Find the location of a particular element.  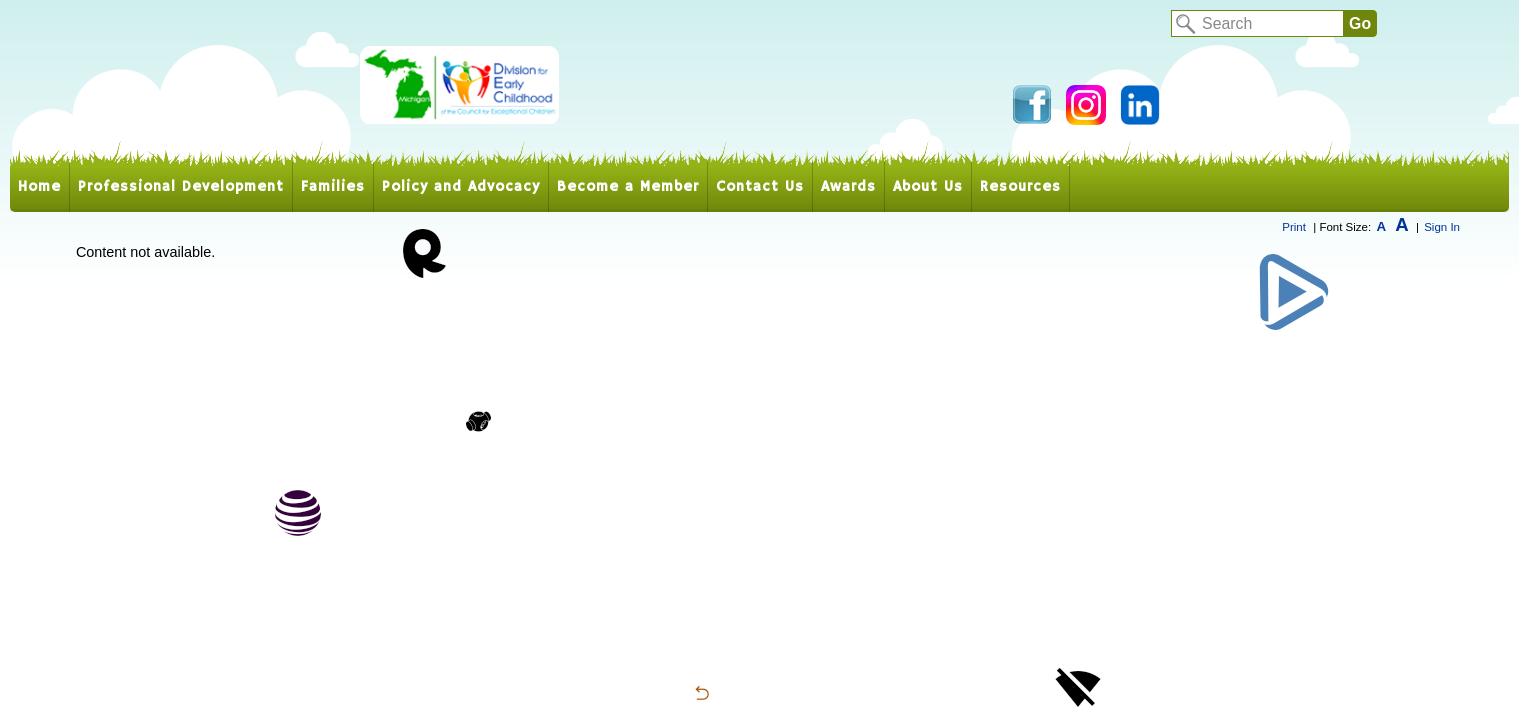

AT&T company logo is located at coordinates (298, 513).